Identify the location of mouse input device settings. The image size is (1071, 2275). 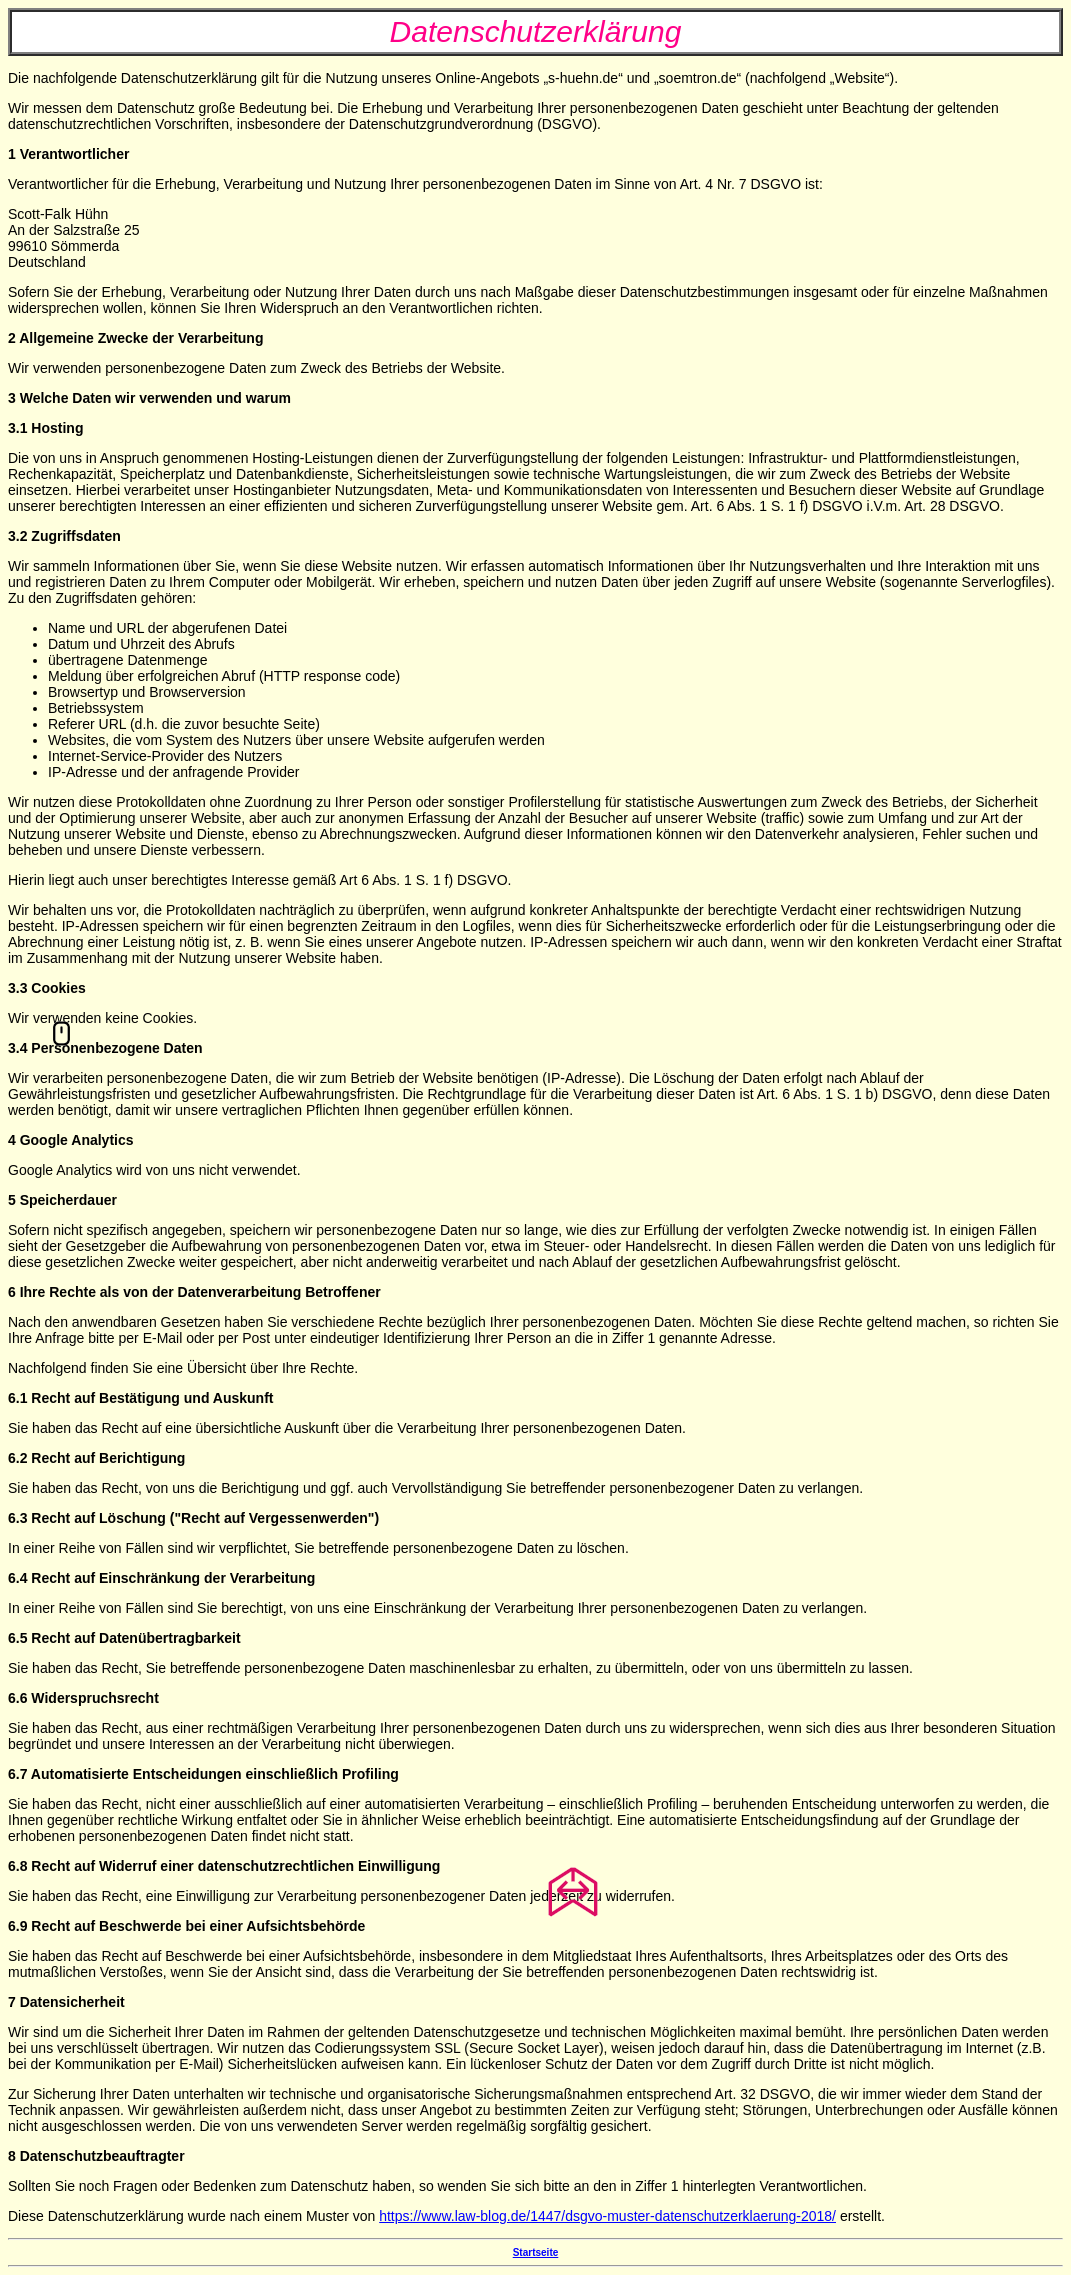
(61, 1033).